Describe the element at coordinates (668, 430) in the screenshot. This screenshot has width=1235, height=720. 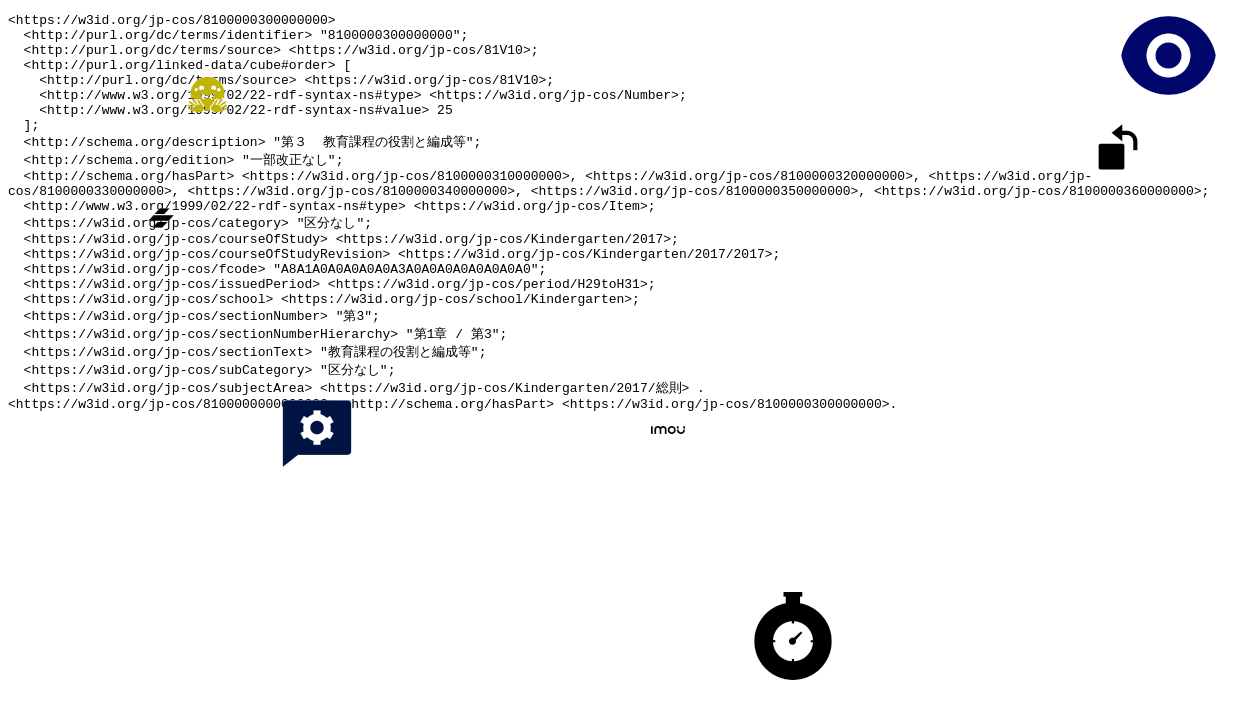
I see `open the imou smart home camera app` at that location.